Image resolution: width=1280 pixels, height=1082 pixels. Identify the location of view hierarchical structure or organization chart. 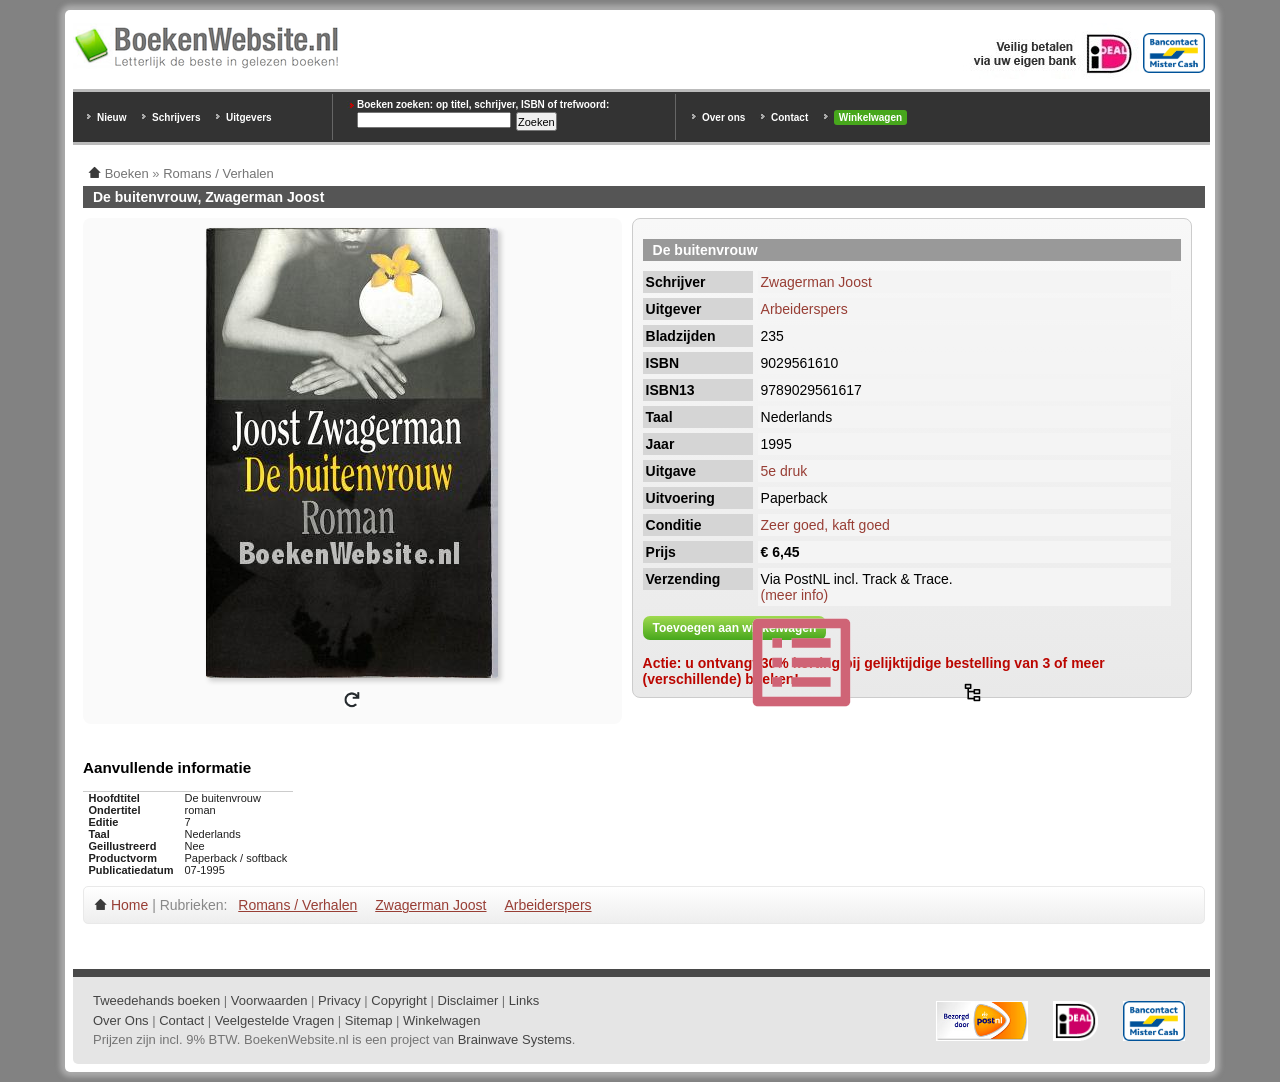
(972, 692).